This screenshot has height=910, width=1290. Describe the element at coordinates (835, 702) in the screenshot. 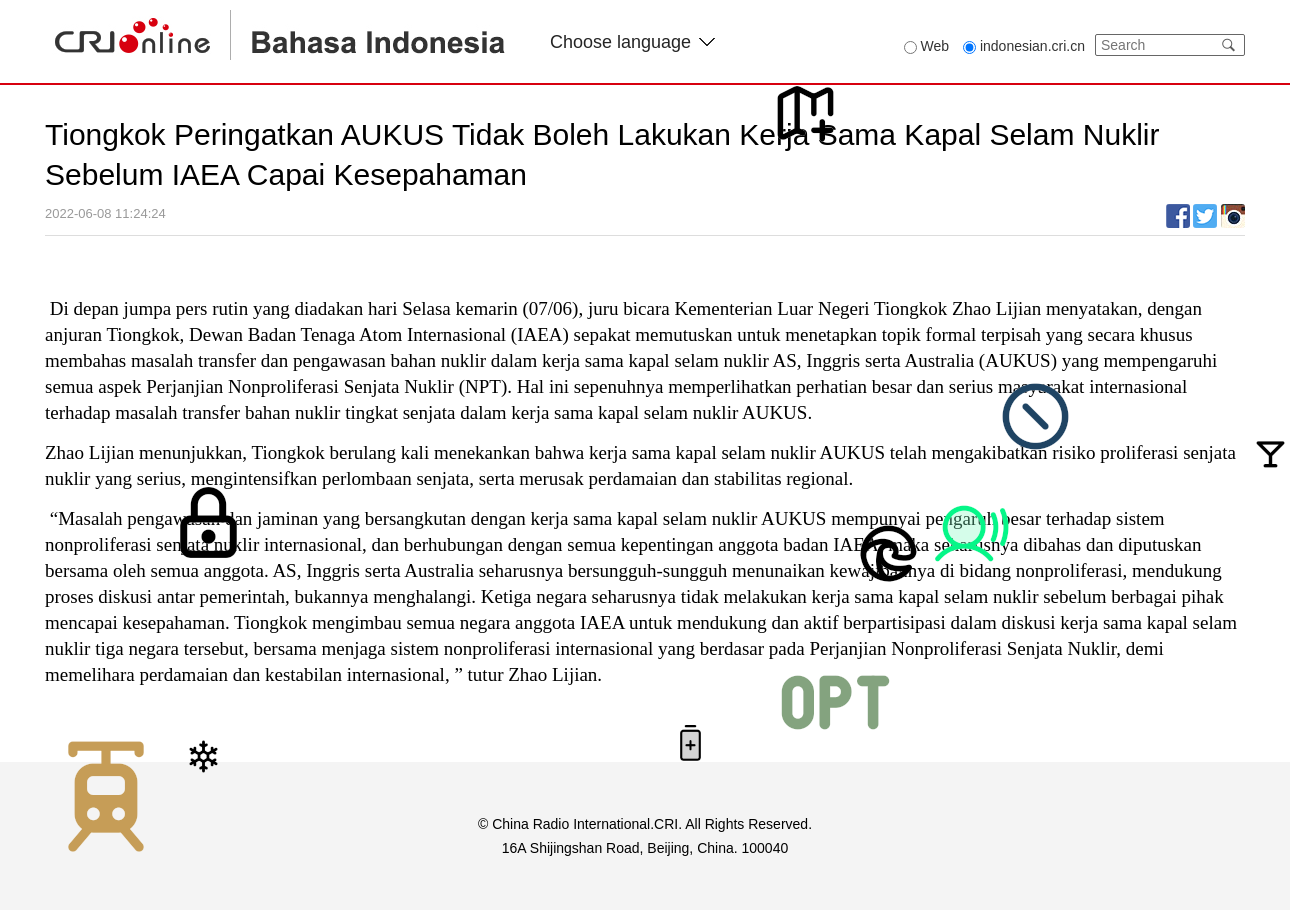

I see `send an HTTP OPTIONS request` at that location.